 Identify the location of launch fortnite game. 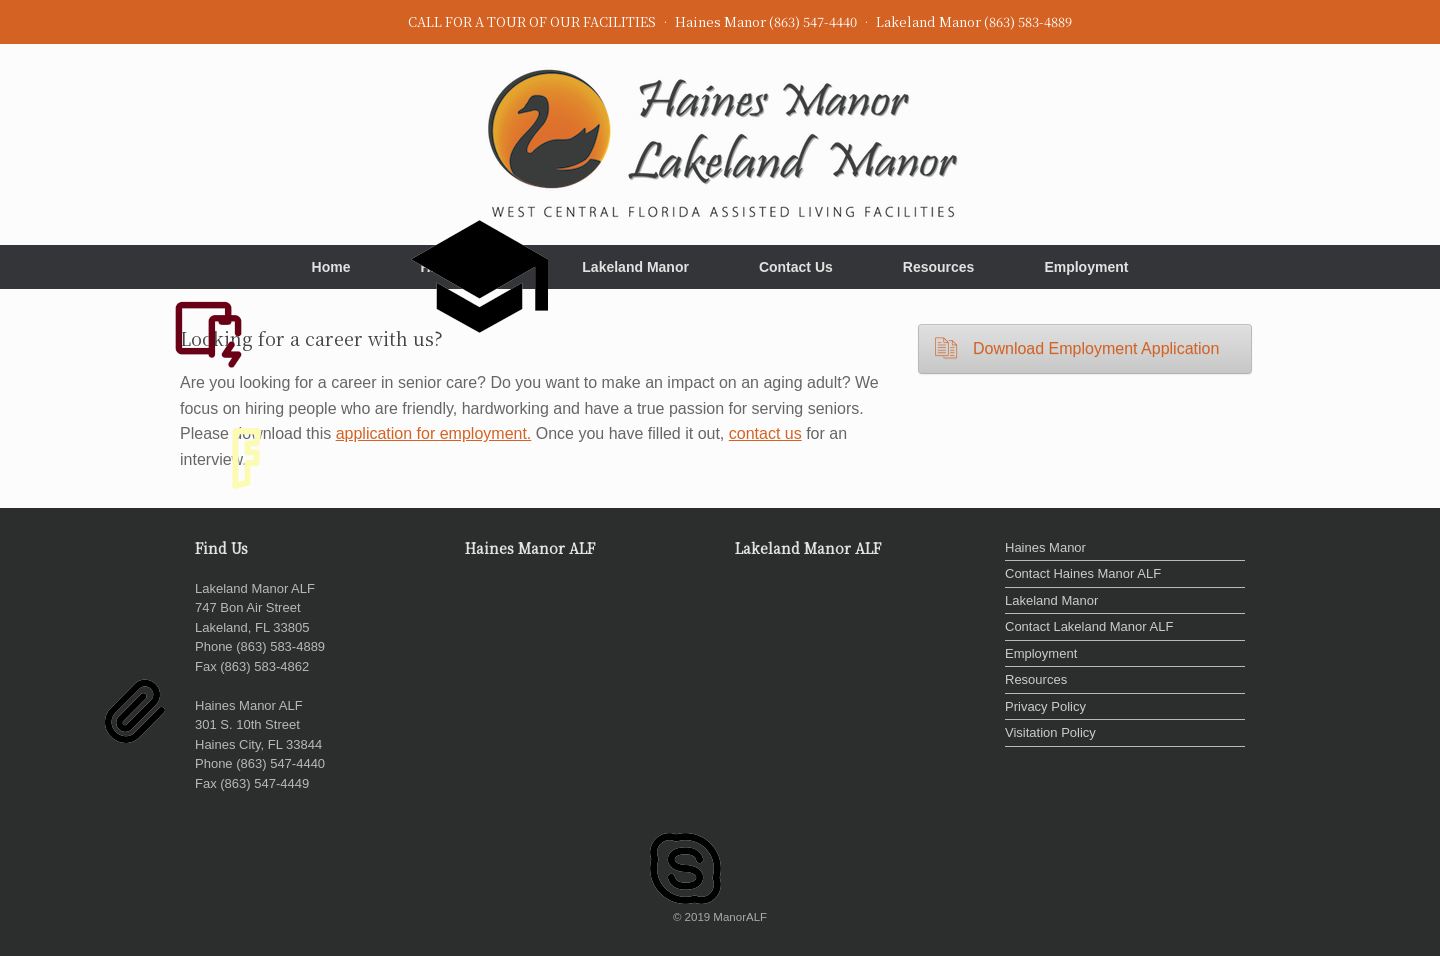
(247, 458).